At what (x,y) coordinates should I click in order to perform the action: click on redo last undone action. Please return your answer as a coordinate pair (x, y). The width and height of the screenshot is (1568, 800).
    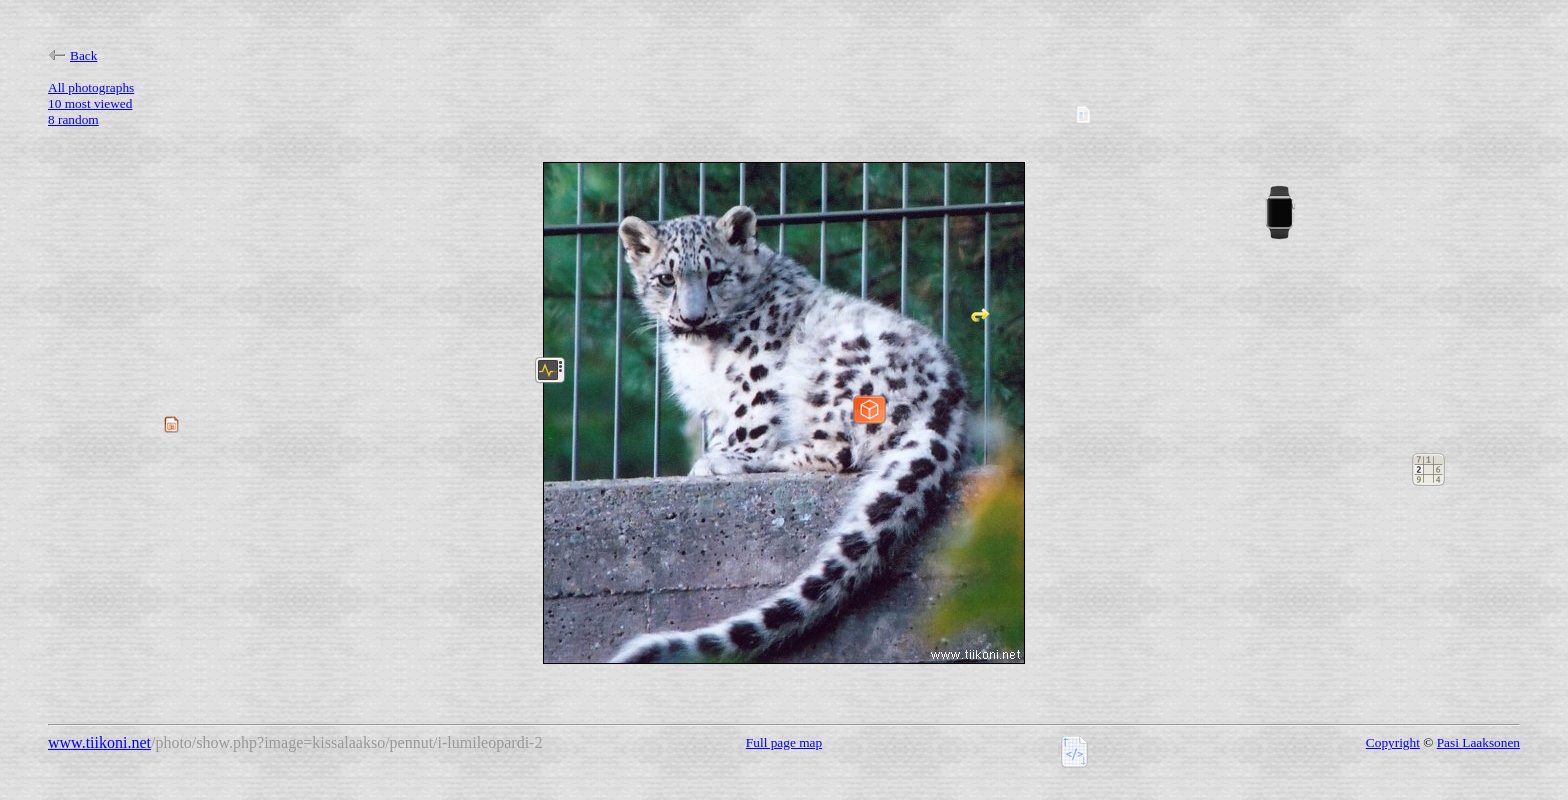
    Looking at the image, I should click on (980, 314).